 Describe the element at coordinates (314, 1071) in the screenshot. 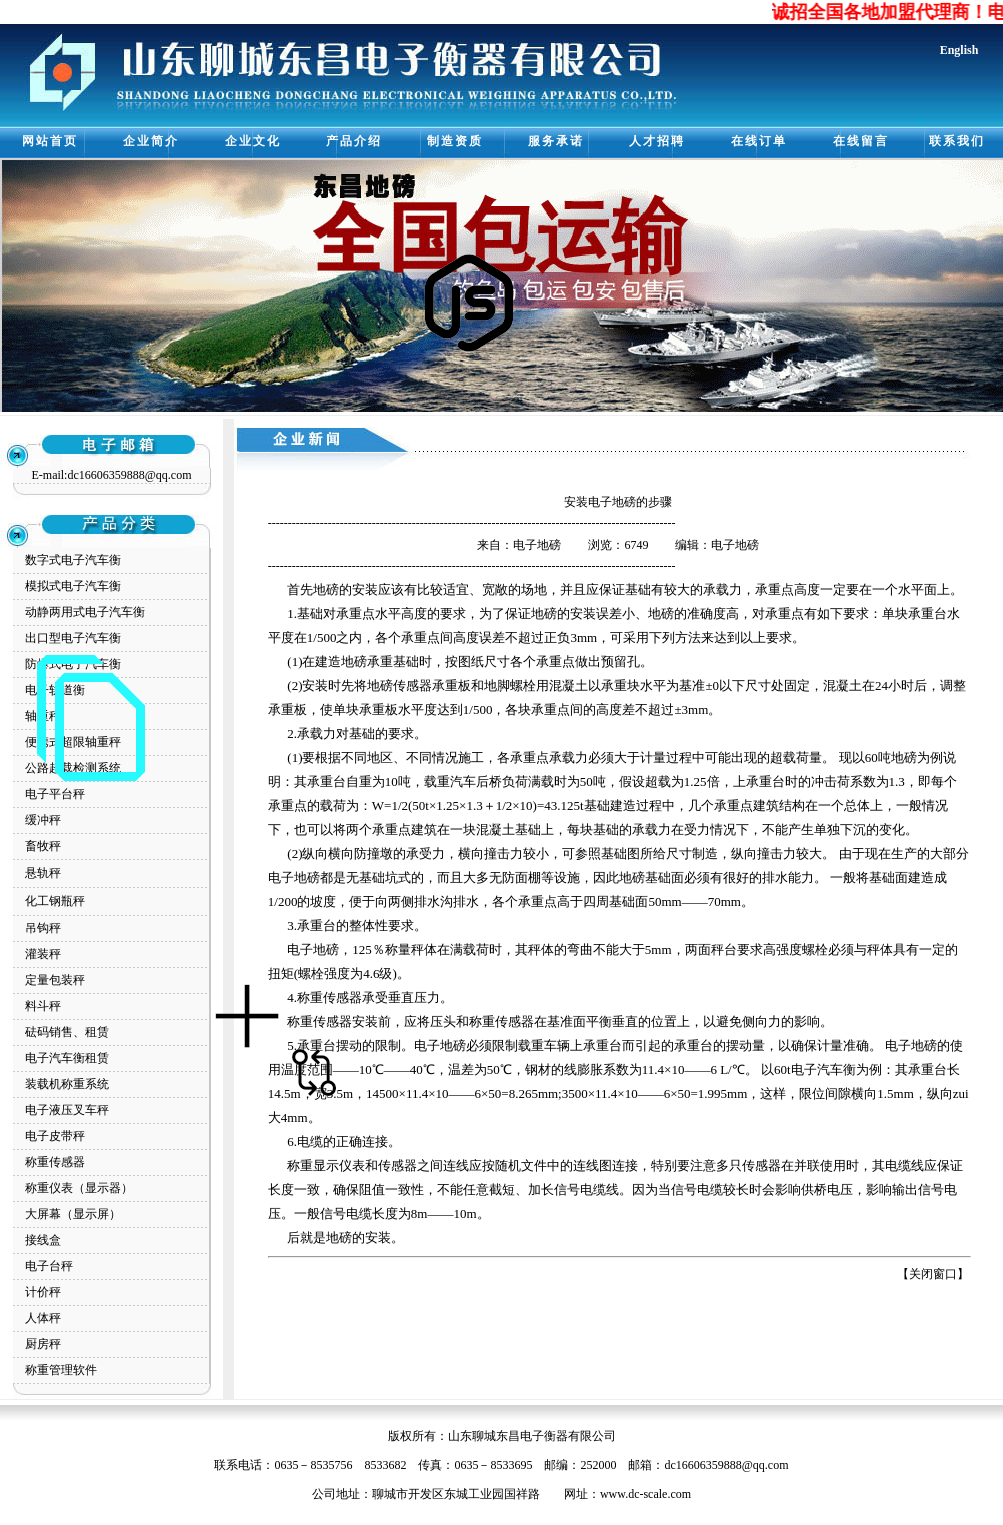

I see `compare branches or commits in version control` at that location.